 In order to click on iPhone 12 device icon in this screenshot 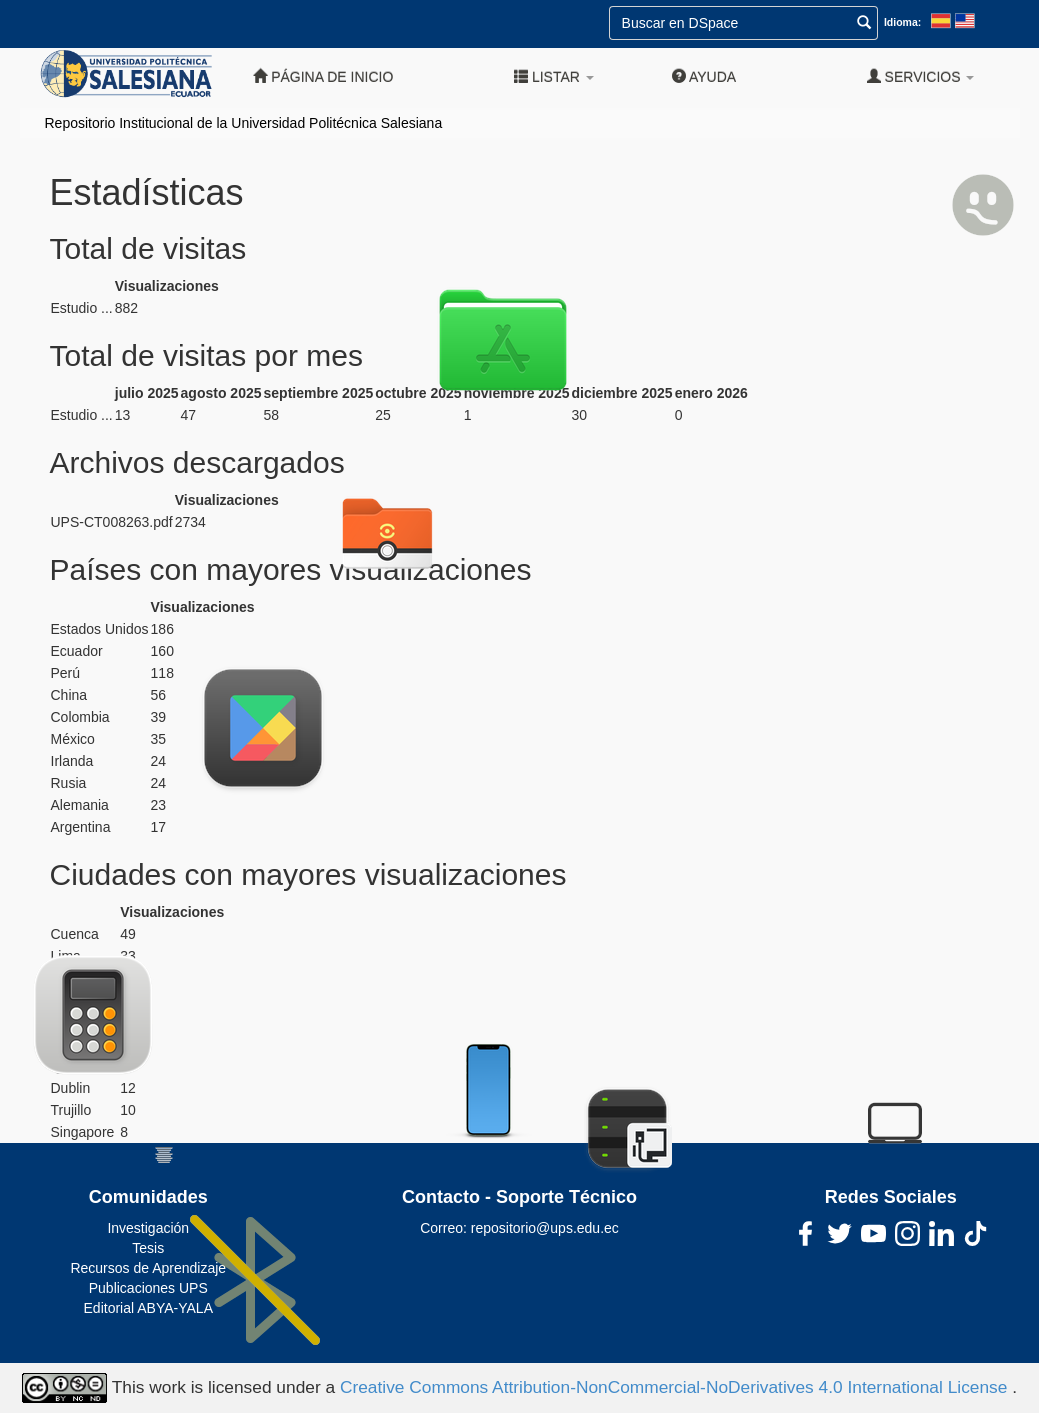, I will do `click(488, 1091)`.